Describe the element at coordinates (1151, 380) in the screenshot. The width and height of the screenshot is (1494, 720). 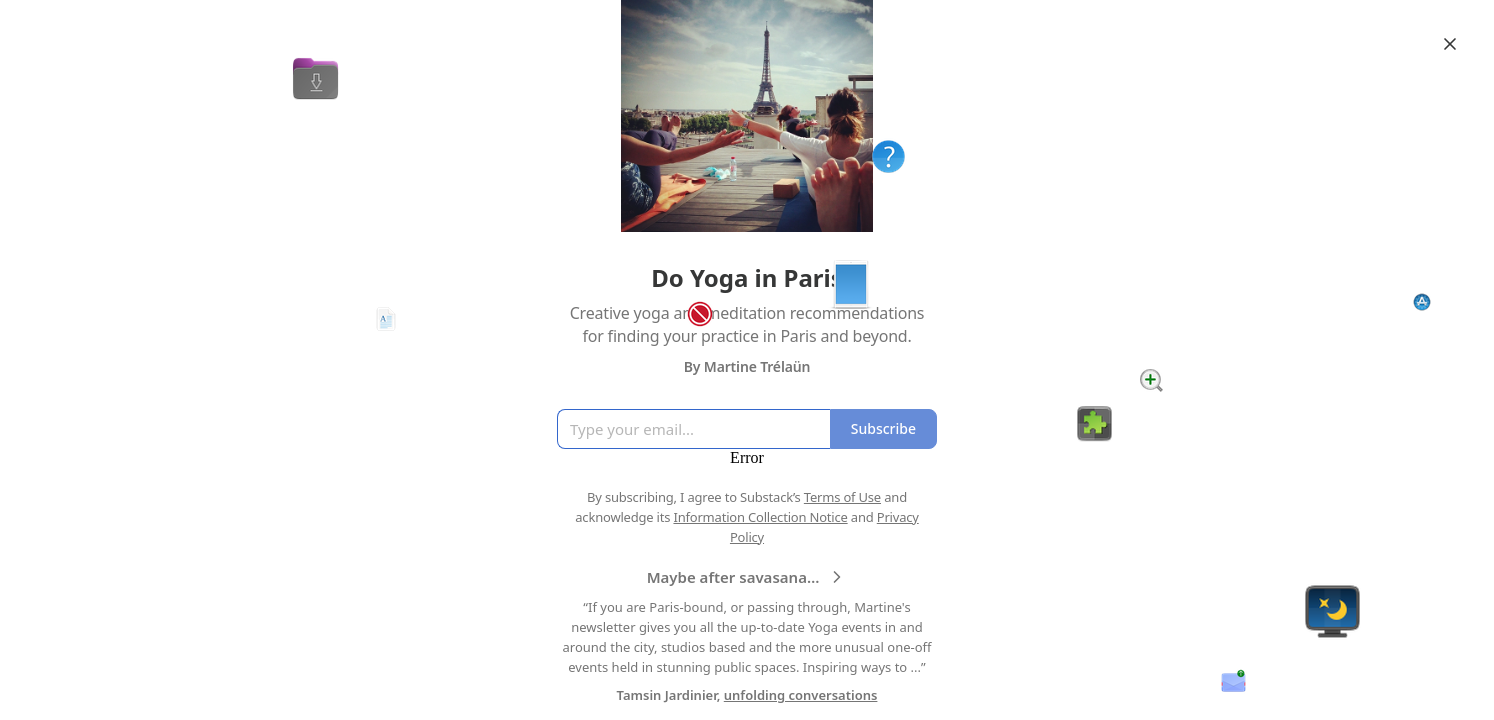
I see `zoom in on the current view` at that location.